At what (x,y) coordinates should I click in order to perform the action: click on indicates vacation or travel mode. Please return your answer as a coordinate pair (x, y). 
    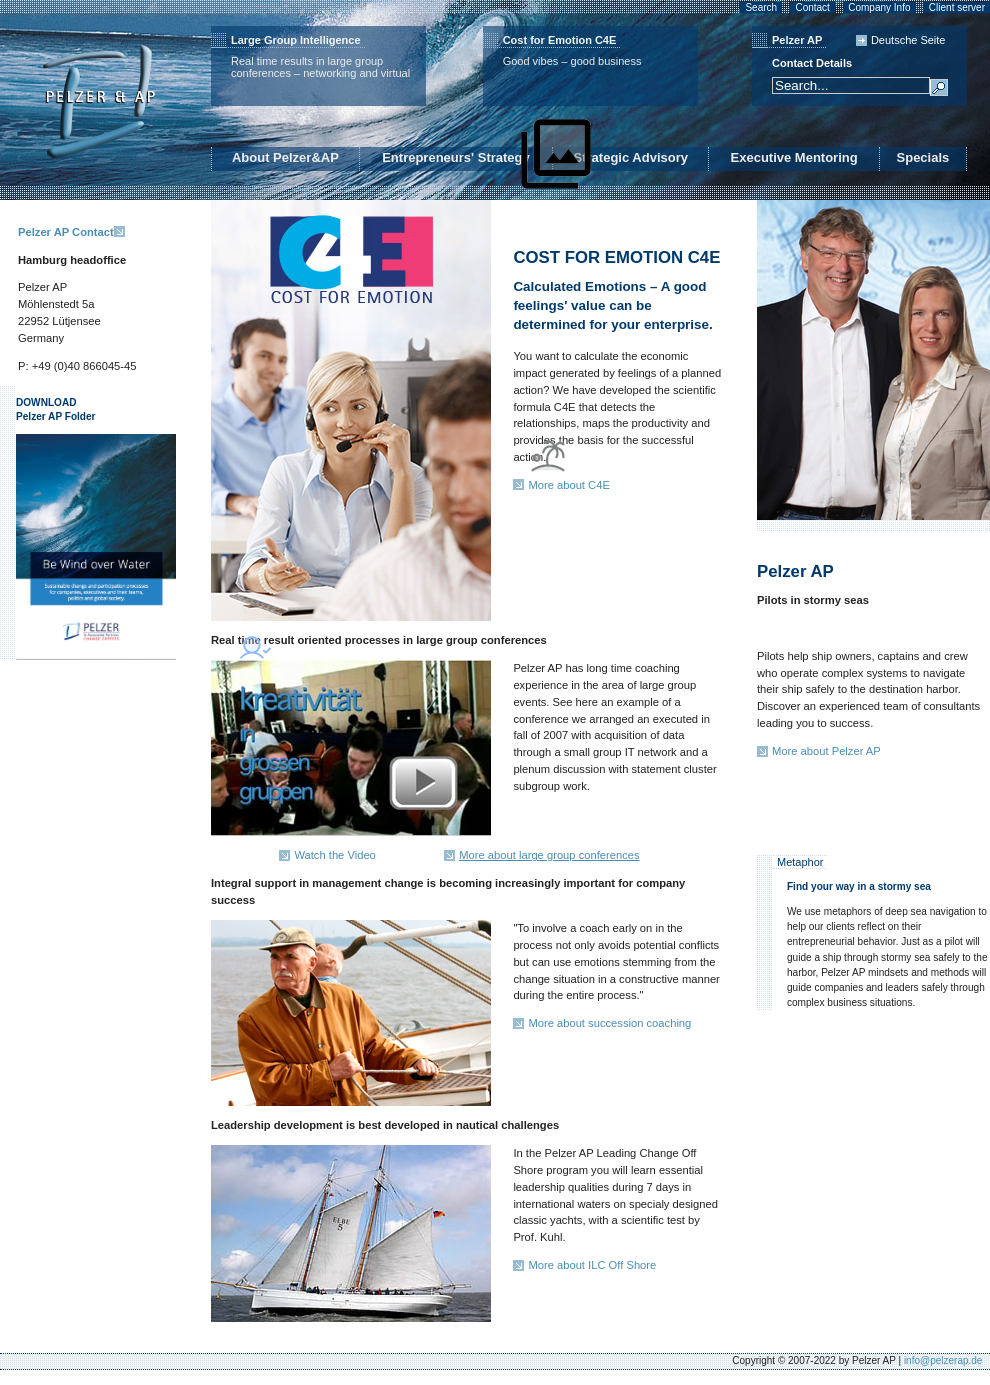
    Looking at the image, I should click on (548, 456).